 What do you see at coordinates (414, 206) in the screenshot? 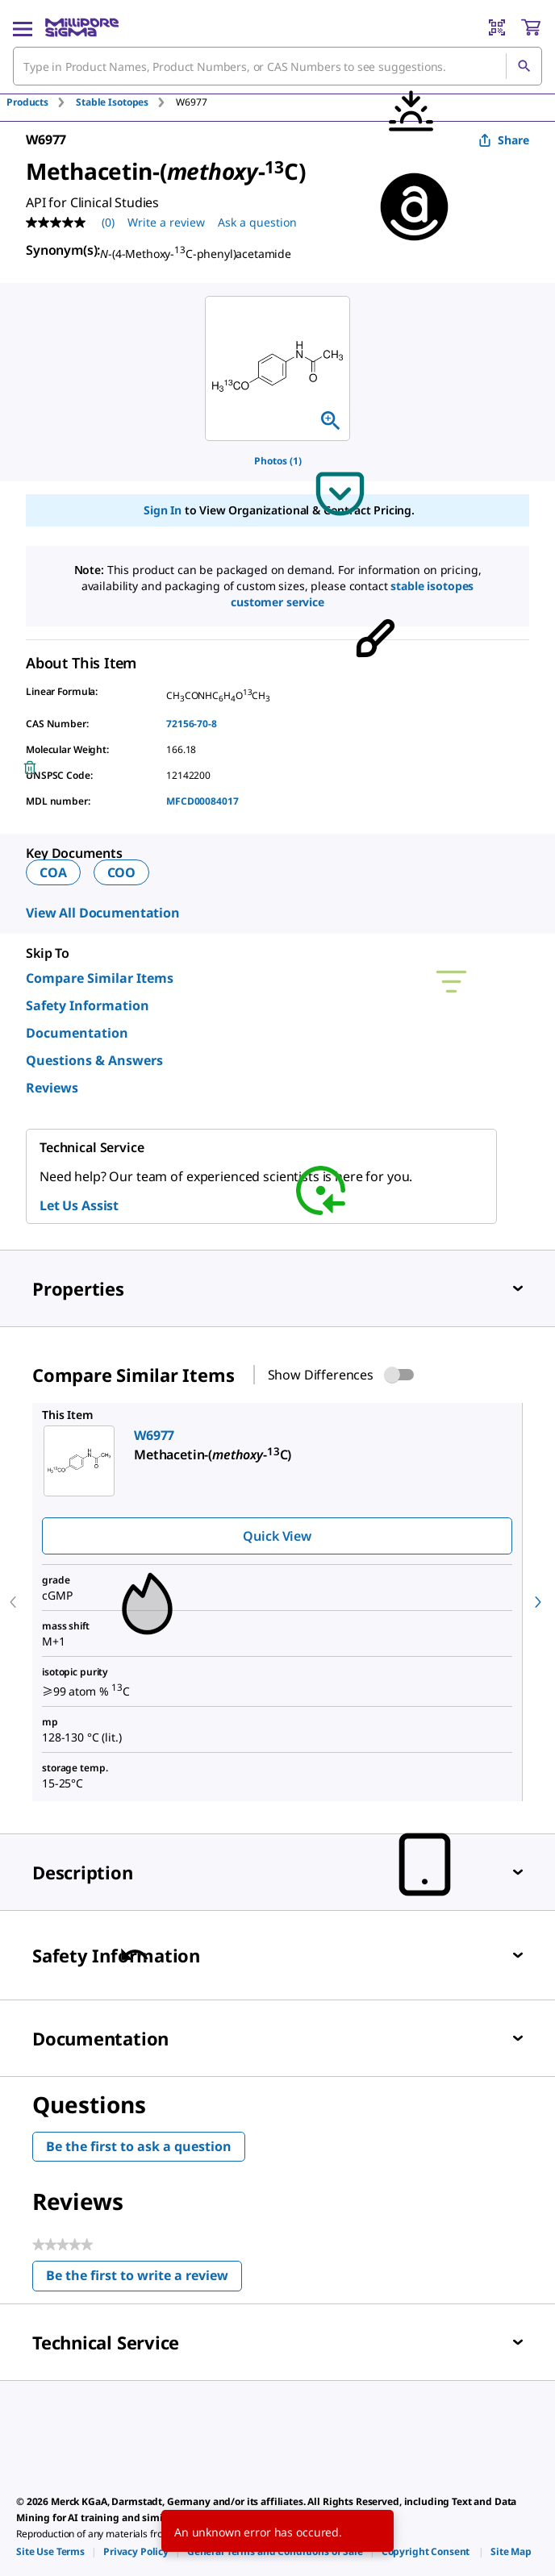
I see `open the Amazon app or website` at bounding box center [414, 206].